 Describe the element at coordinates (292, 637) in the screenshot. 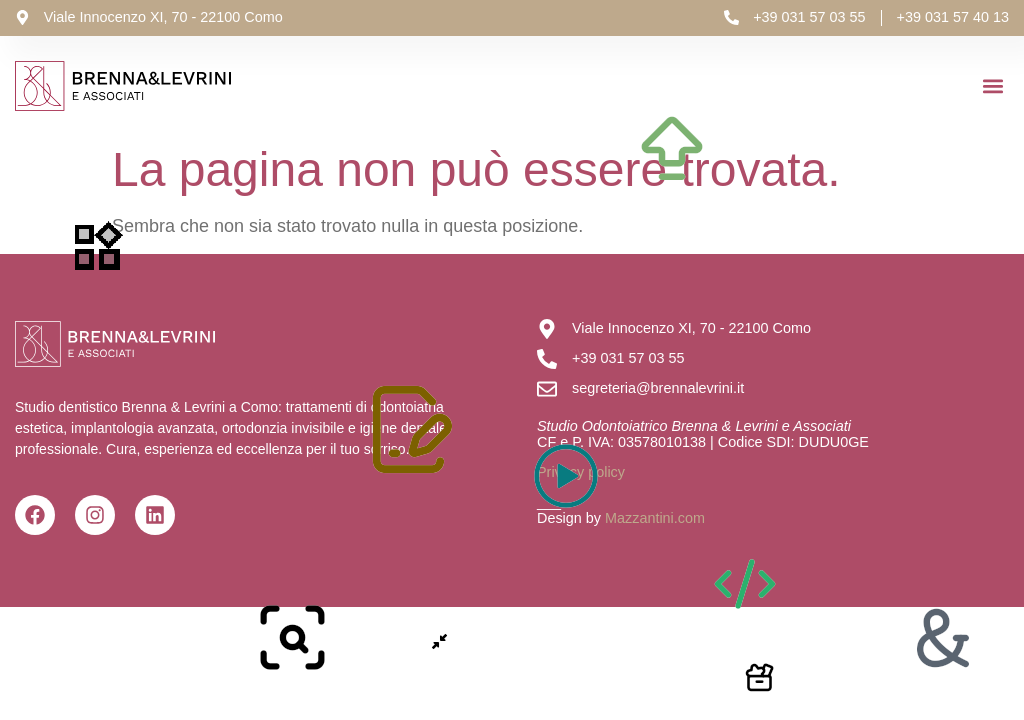

I see `scan to search or identify an item` at that location.